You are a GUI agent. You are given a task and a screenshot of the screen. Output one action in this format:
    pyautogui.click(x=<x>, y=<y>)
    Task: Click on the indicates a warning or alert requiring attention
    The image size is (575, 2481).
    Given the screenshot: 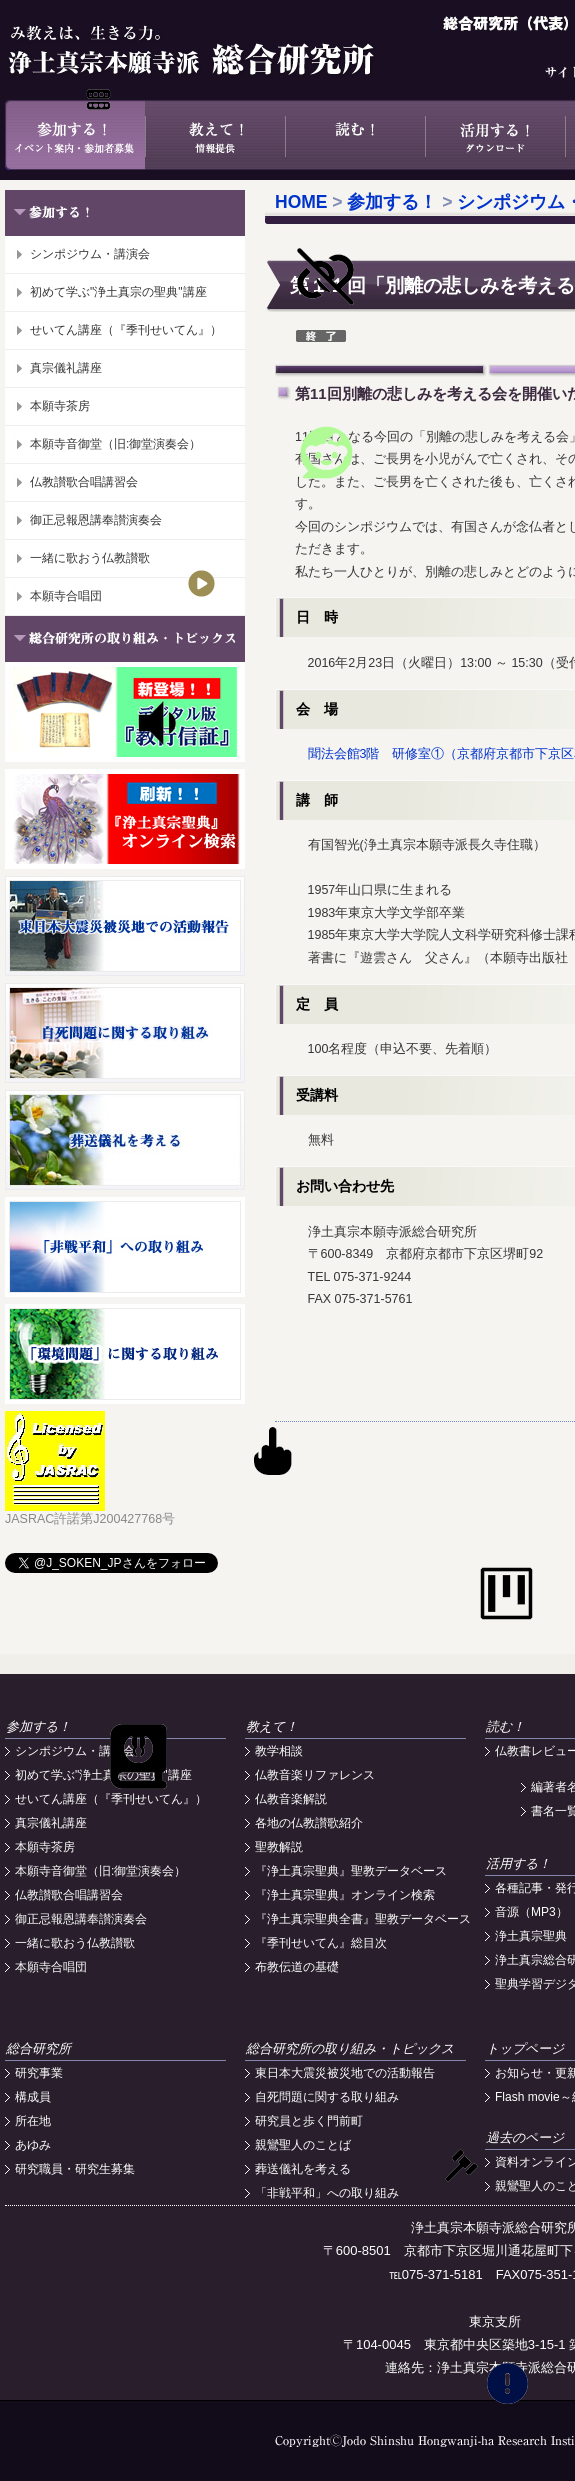 What is the action you would take?
    pyautogui.click(x=507, y=2383)
    